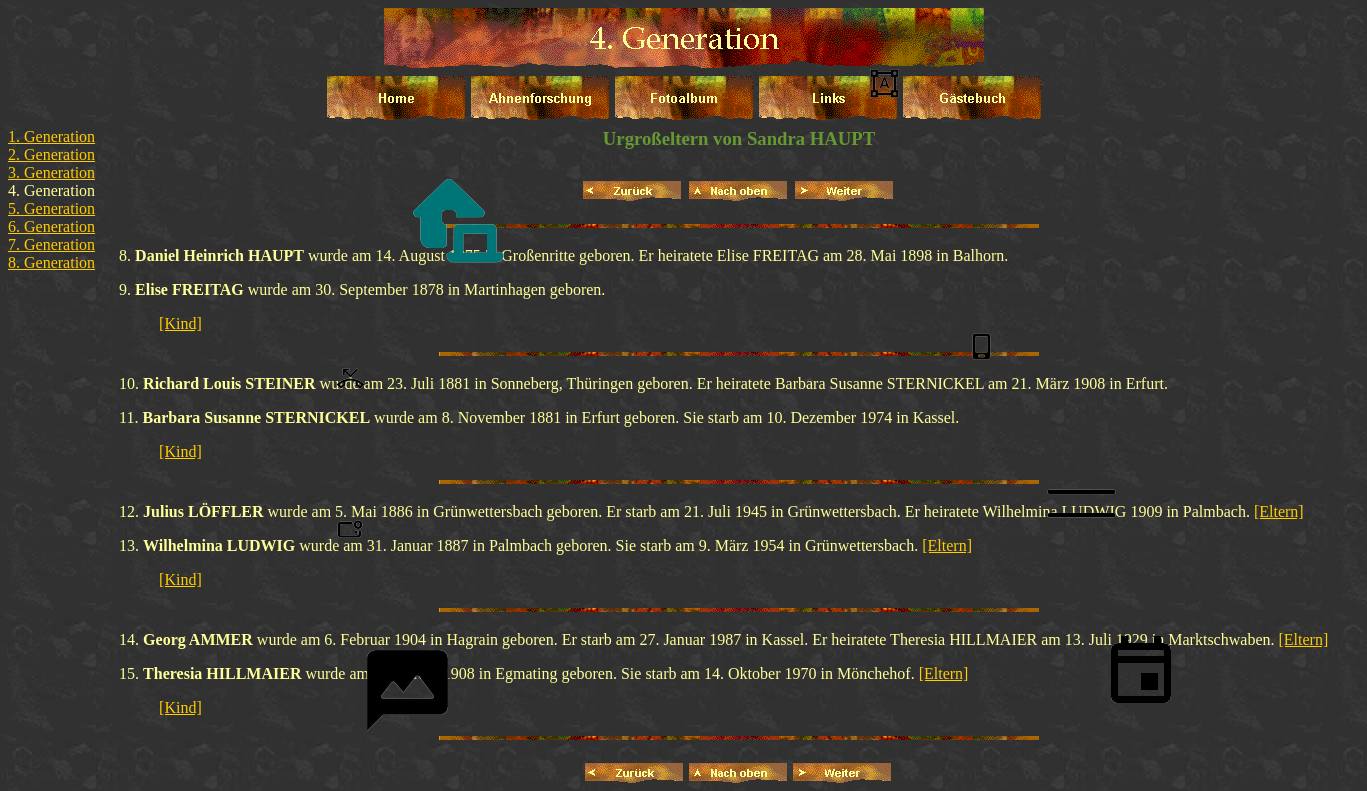 The width and height of the screenshot is (1367, 791). Describe the element at coordinates (1141, 673) in the screenshot. I see `add a calendar event` at that location.